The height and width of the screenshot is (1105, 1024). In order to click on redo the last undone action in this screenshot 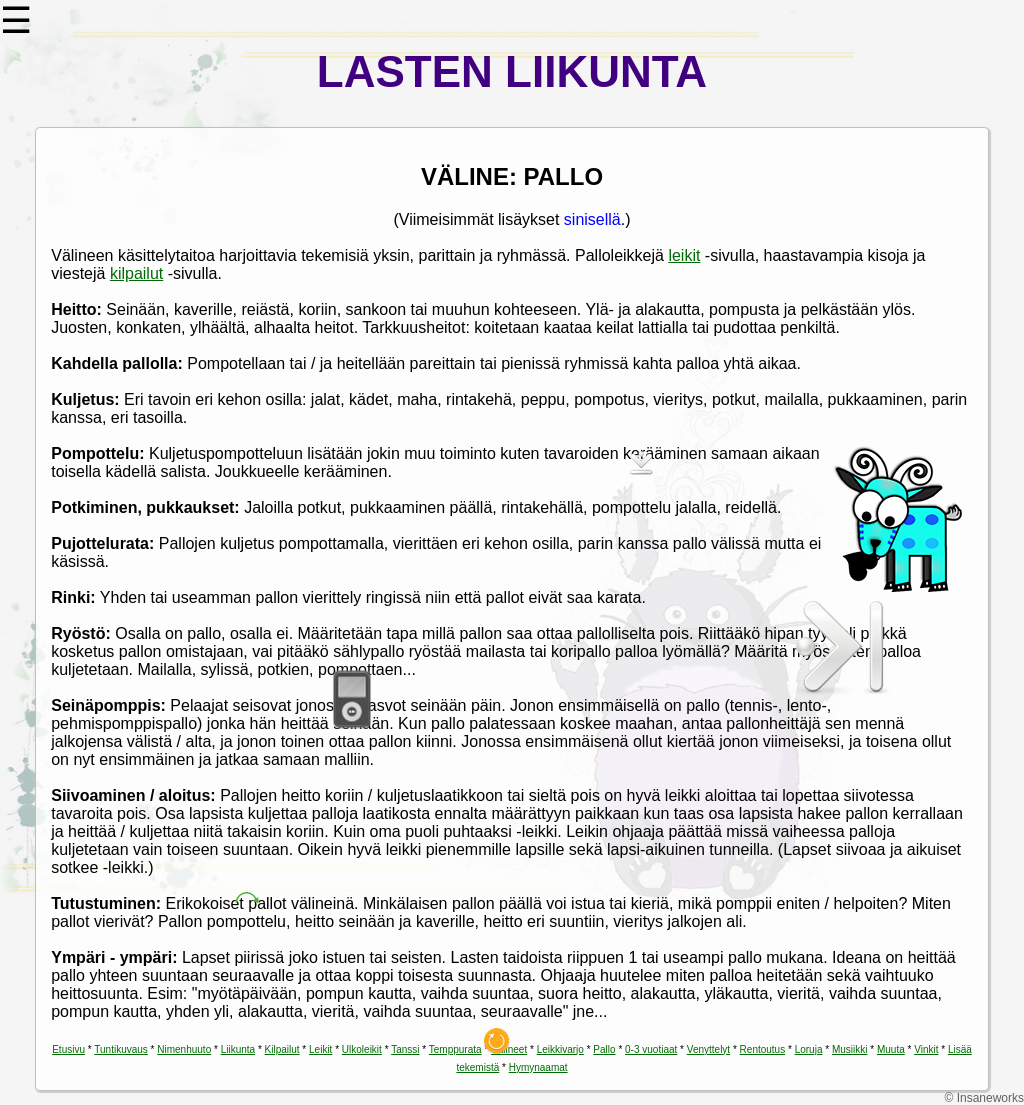, I will do `click(246, 897)`.